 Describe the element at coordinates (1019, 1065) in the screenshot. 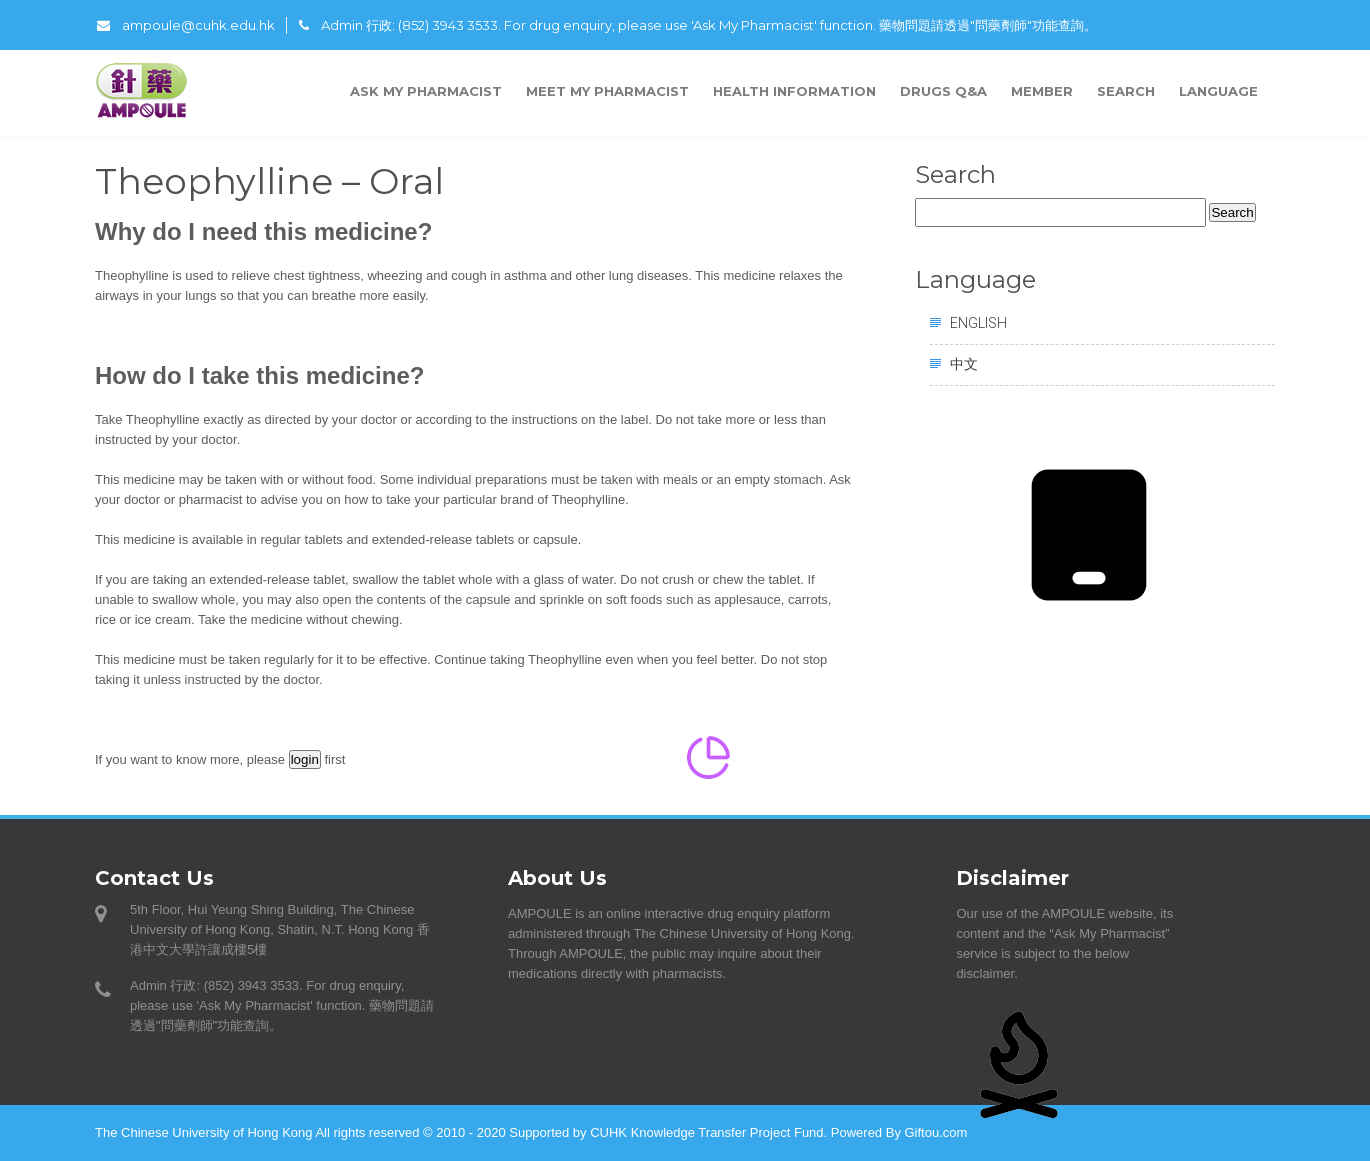

I see `start a campfire or outdoor activity mode` at that location.